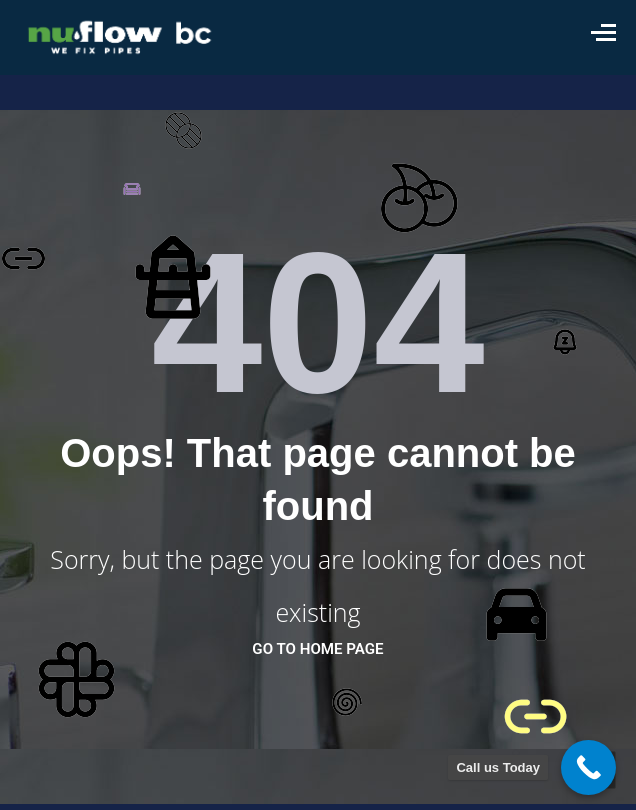 The width and height of the screenshot is (636, 810). Describe the element at coordinates (183, 130) in the screenshot. I see `exclude overlapping elements from selection` at that location.